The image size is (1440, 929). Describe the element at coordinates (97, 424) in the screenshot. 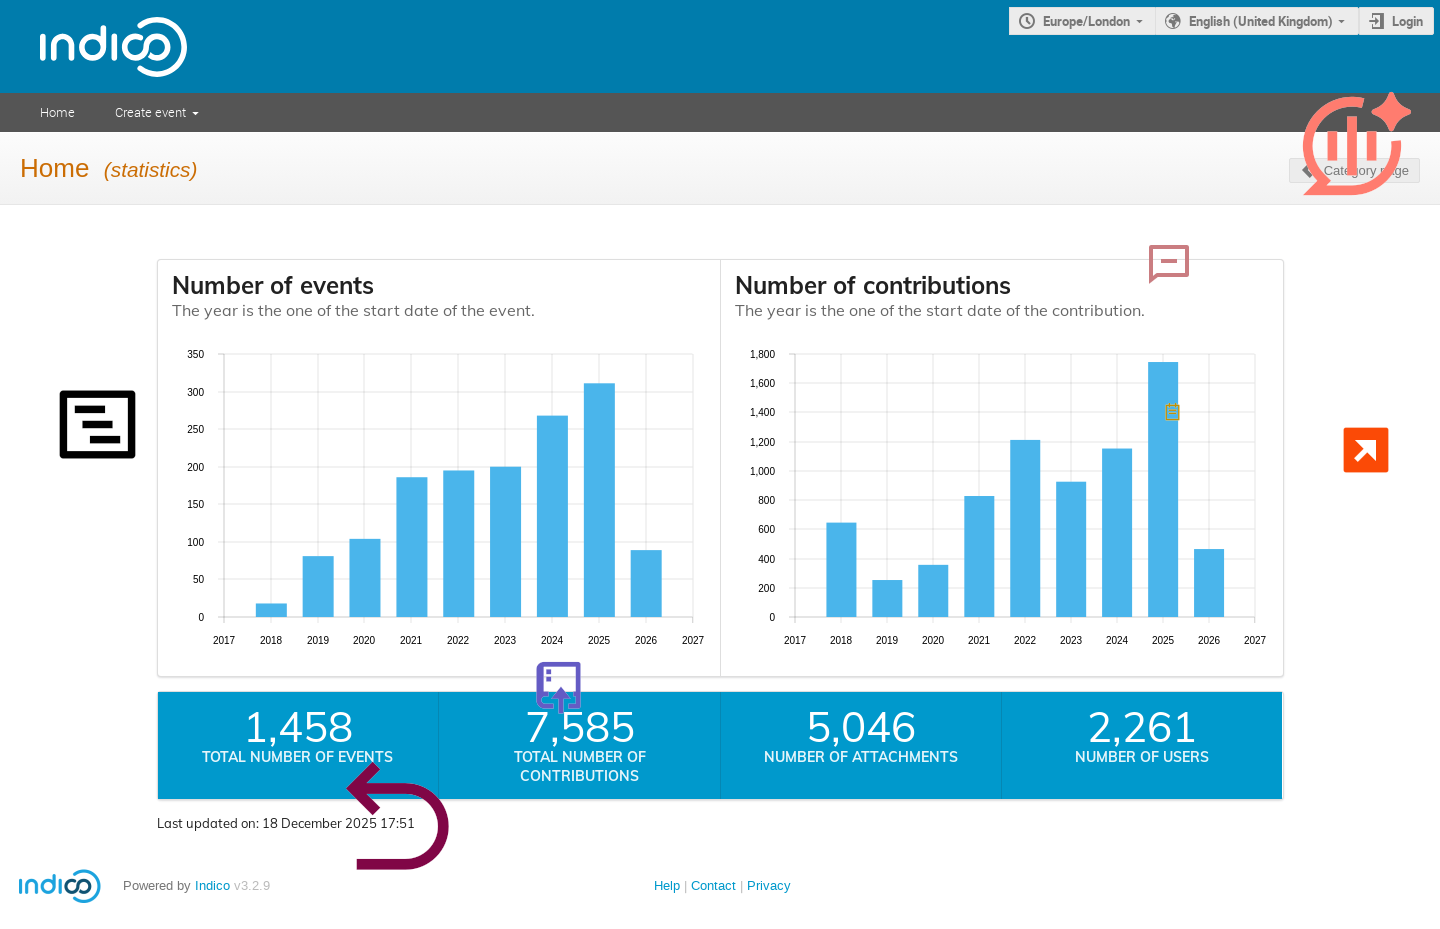

I see `switch to timeline view` at that location.